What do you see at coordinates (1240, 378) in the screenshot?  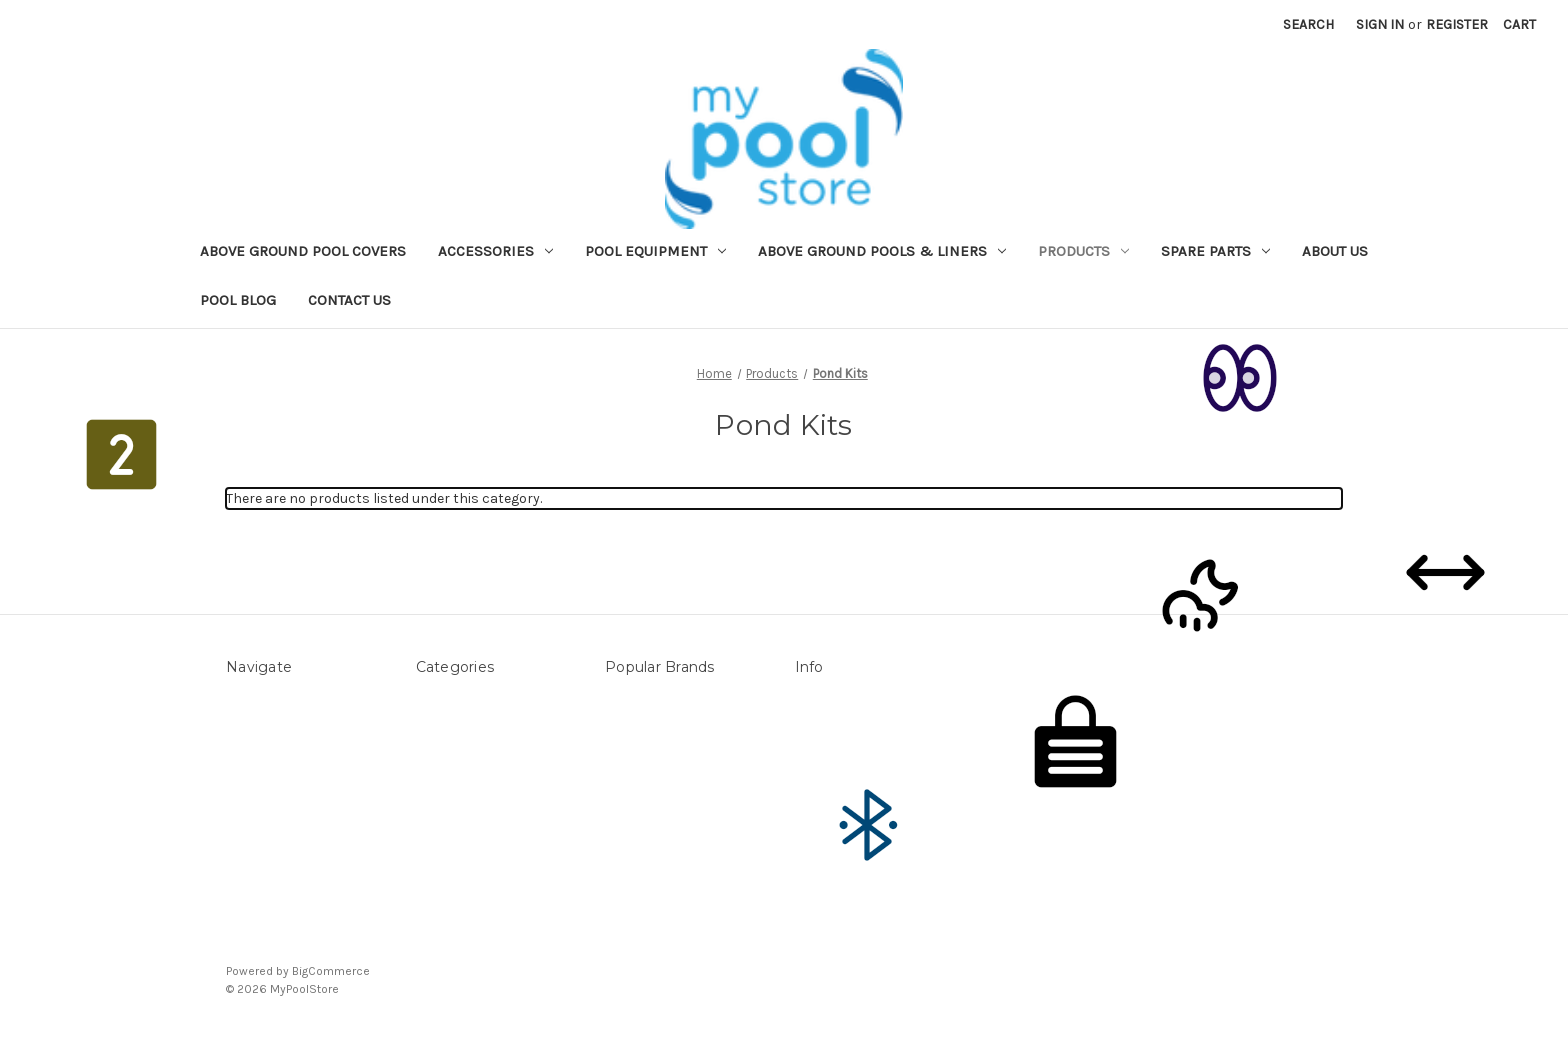 I see `view who has seen your content` at bounding box center [1240, 378].